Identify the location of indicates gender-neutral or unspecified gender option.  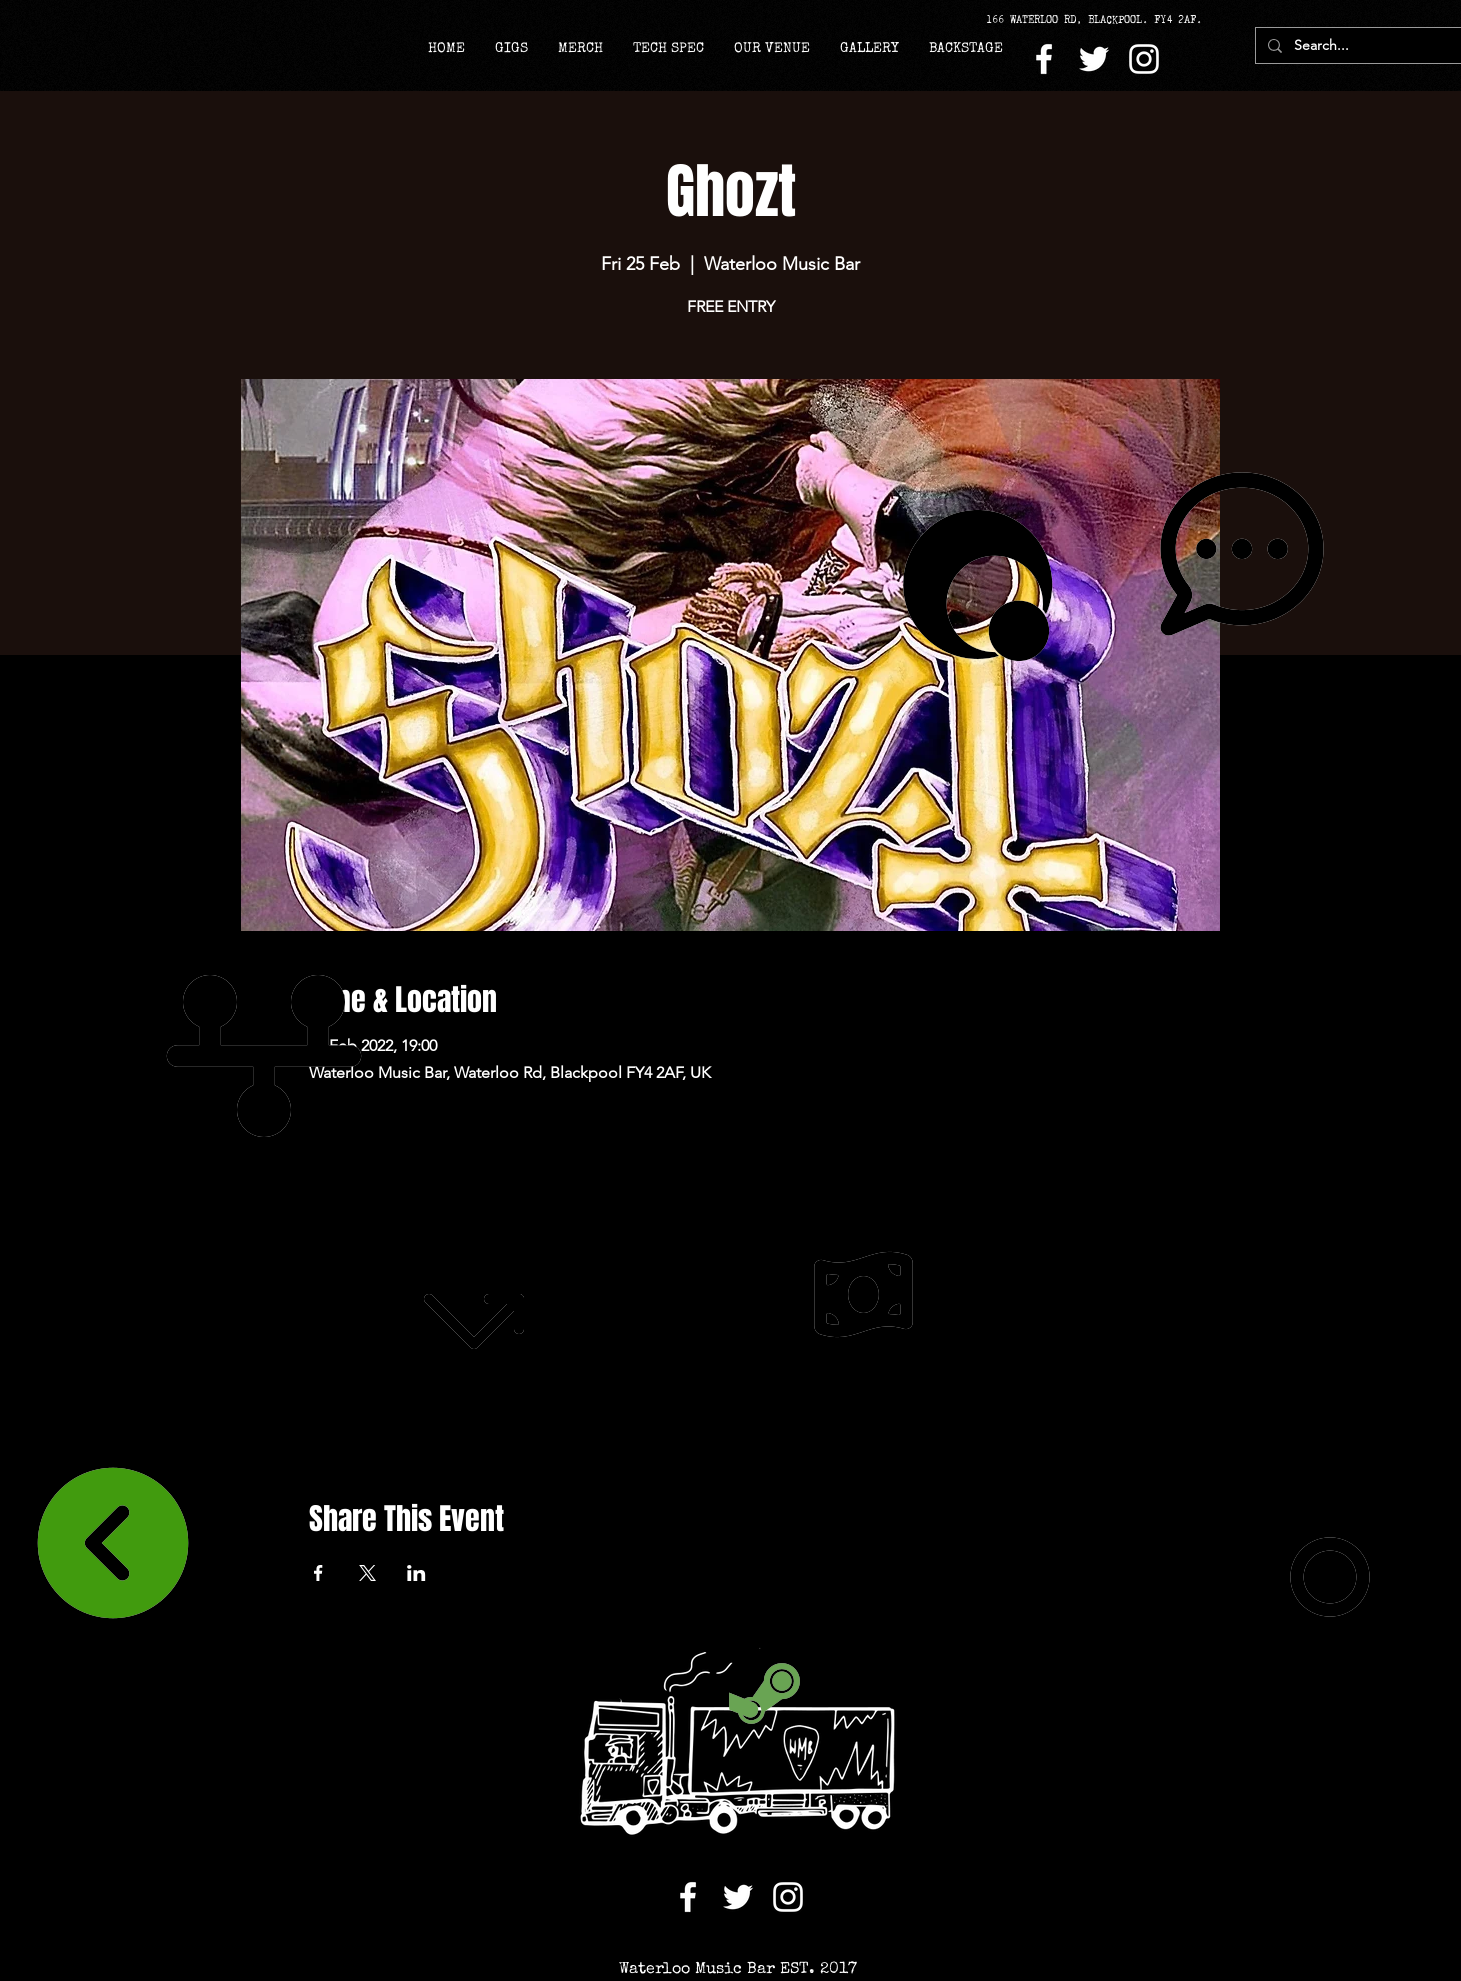
(1330, 1577).